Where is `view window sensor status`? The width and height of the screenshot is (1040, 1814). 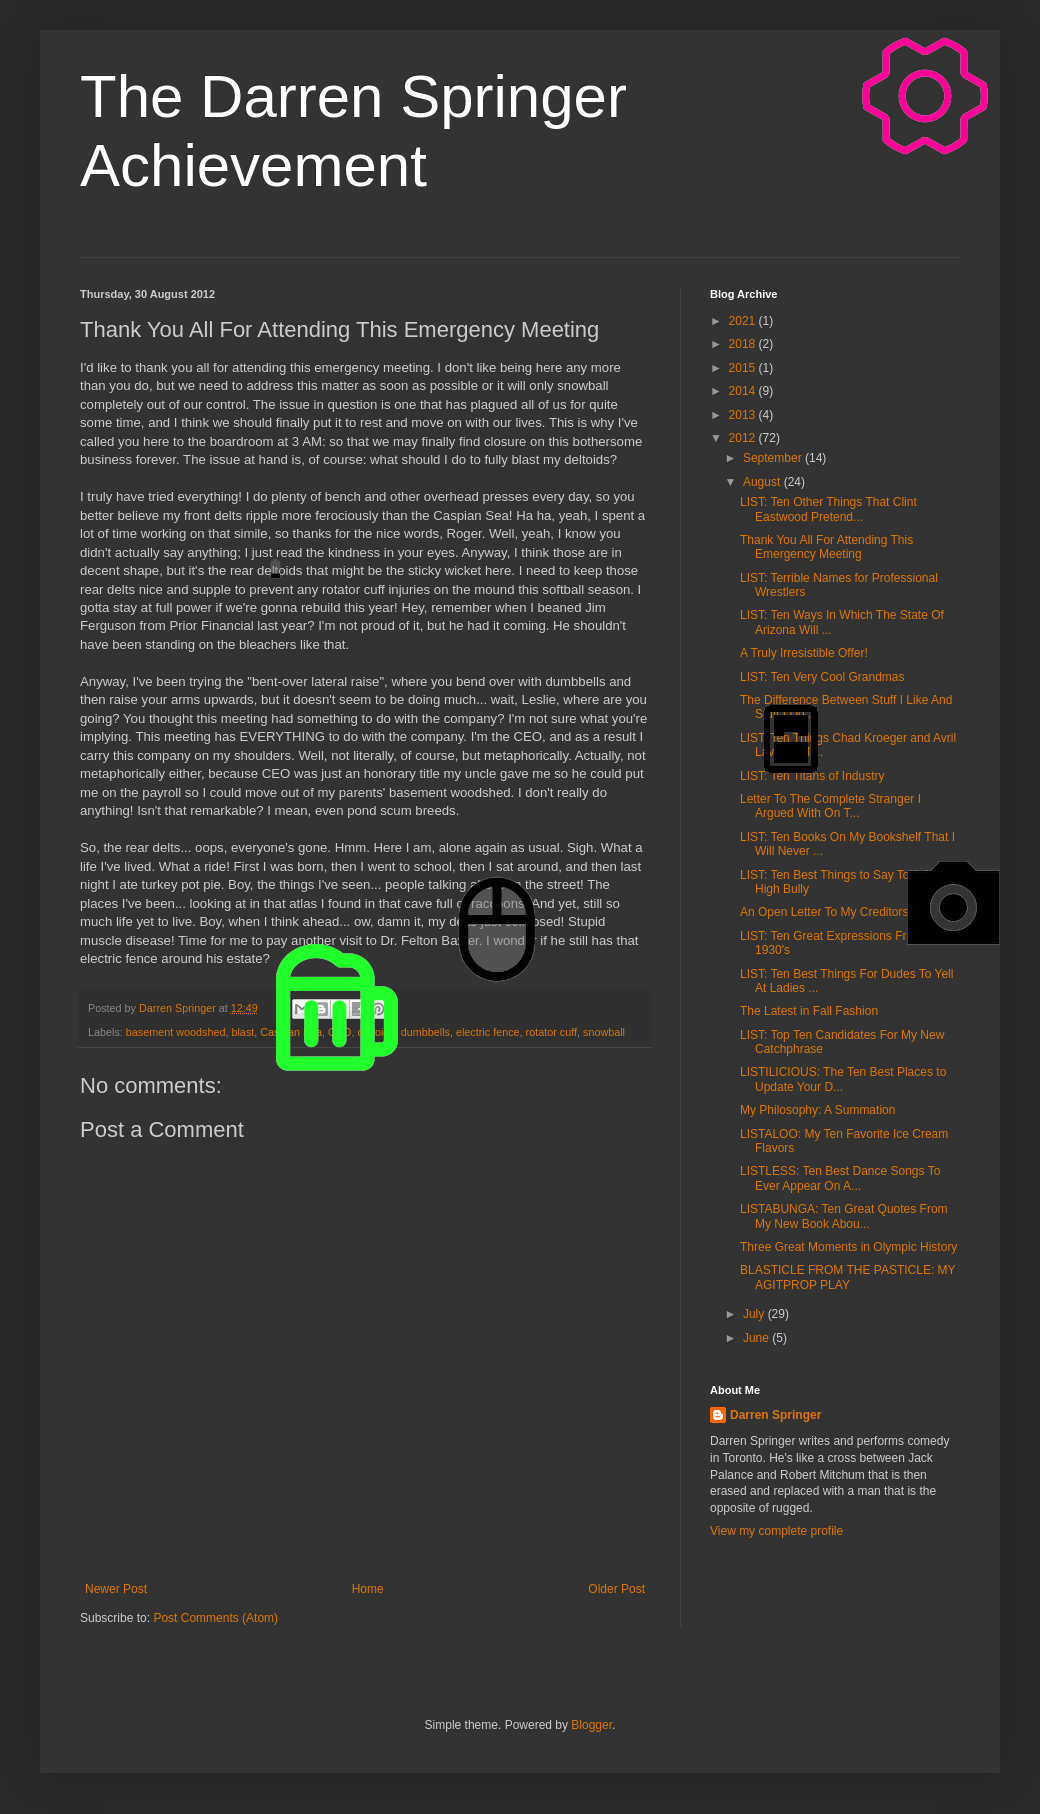
view window sensor status is located at coordinates (791, 739).